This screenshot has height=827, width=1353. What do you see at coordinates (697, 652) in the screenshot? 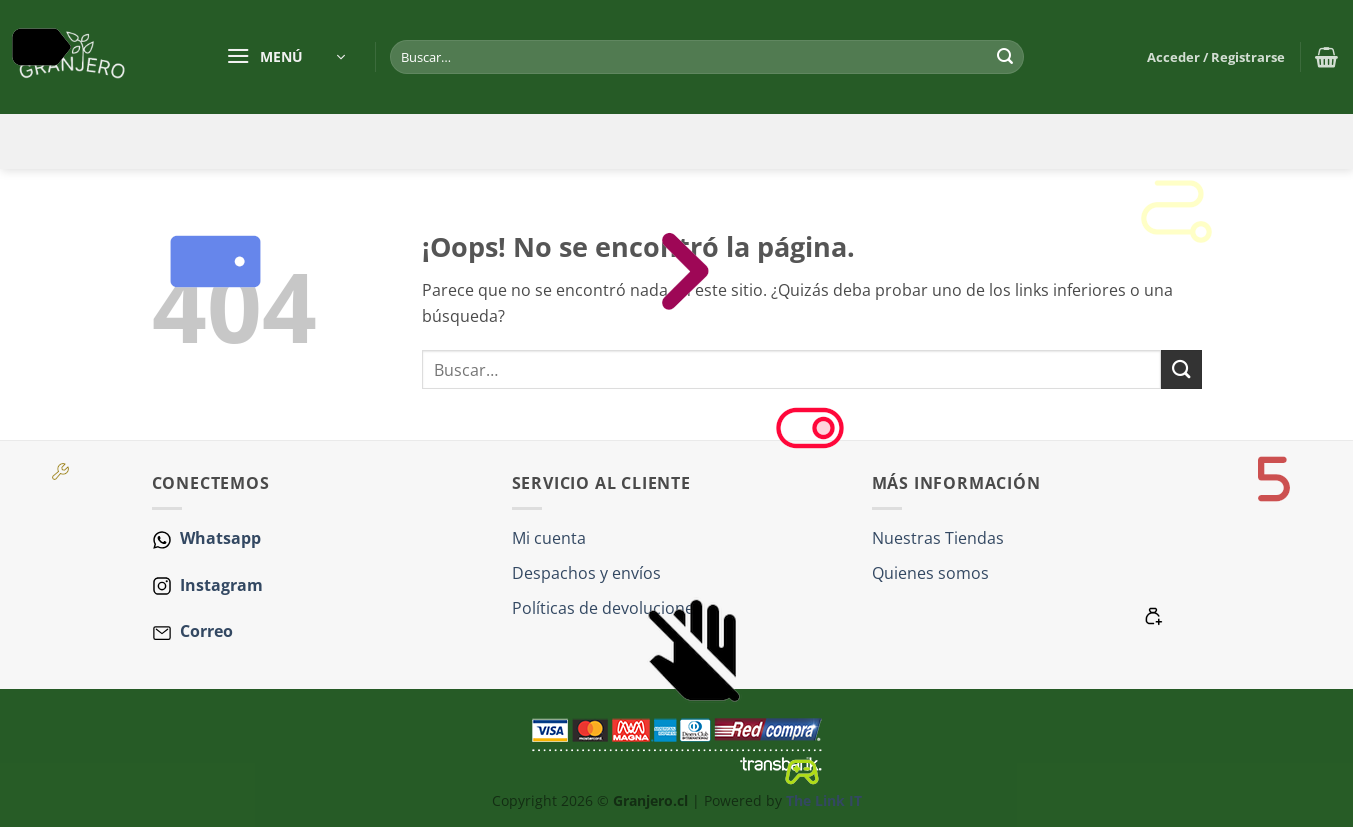
I see `do not touch - touchscreen disabled` at bounding box center [697, 652].